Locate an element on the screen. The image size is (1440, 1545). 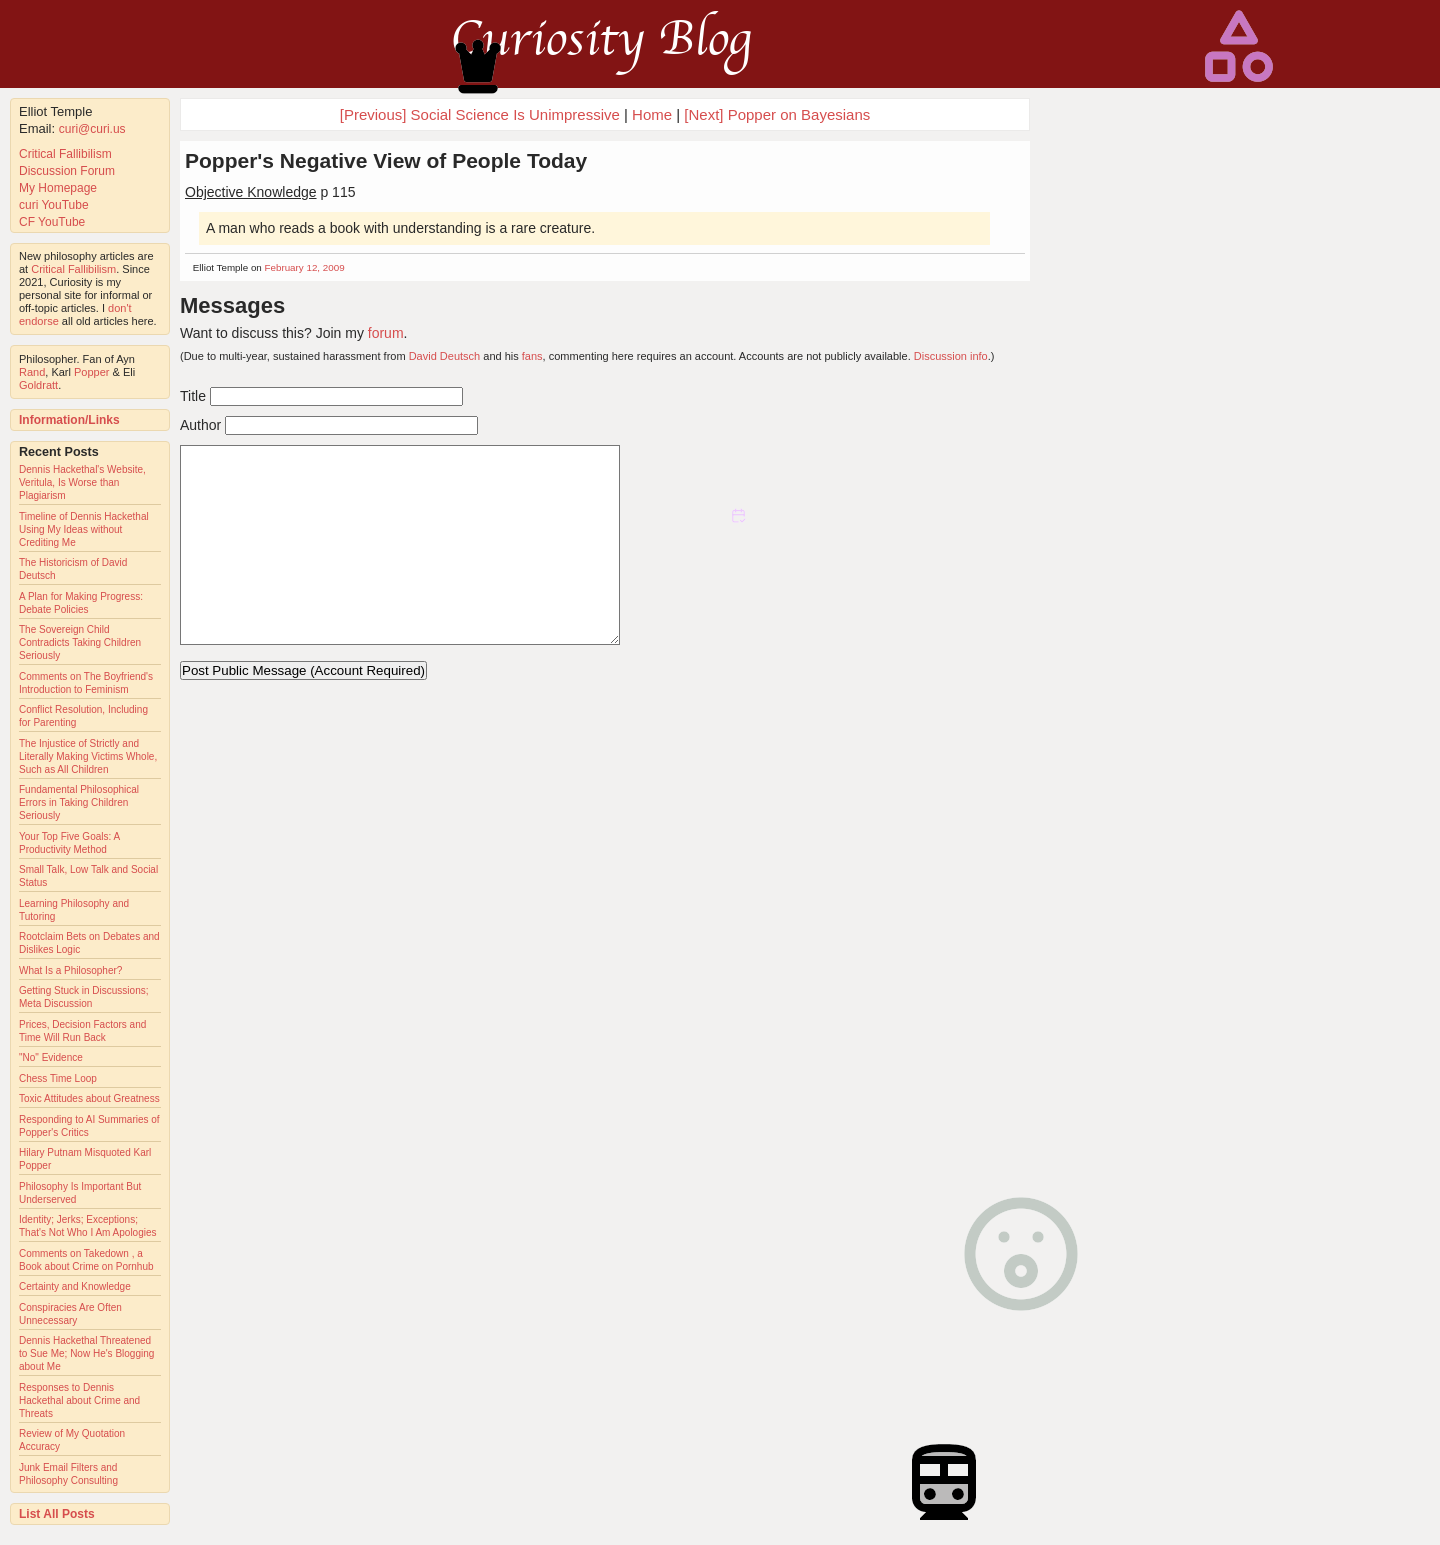
get subway or metro directions is located at coordinates (944, 1484).